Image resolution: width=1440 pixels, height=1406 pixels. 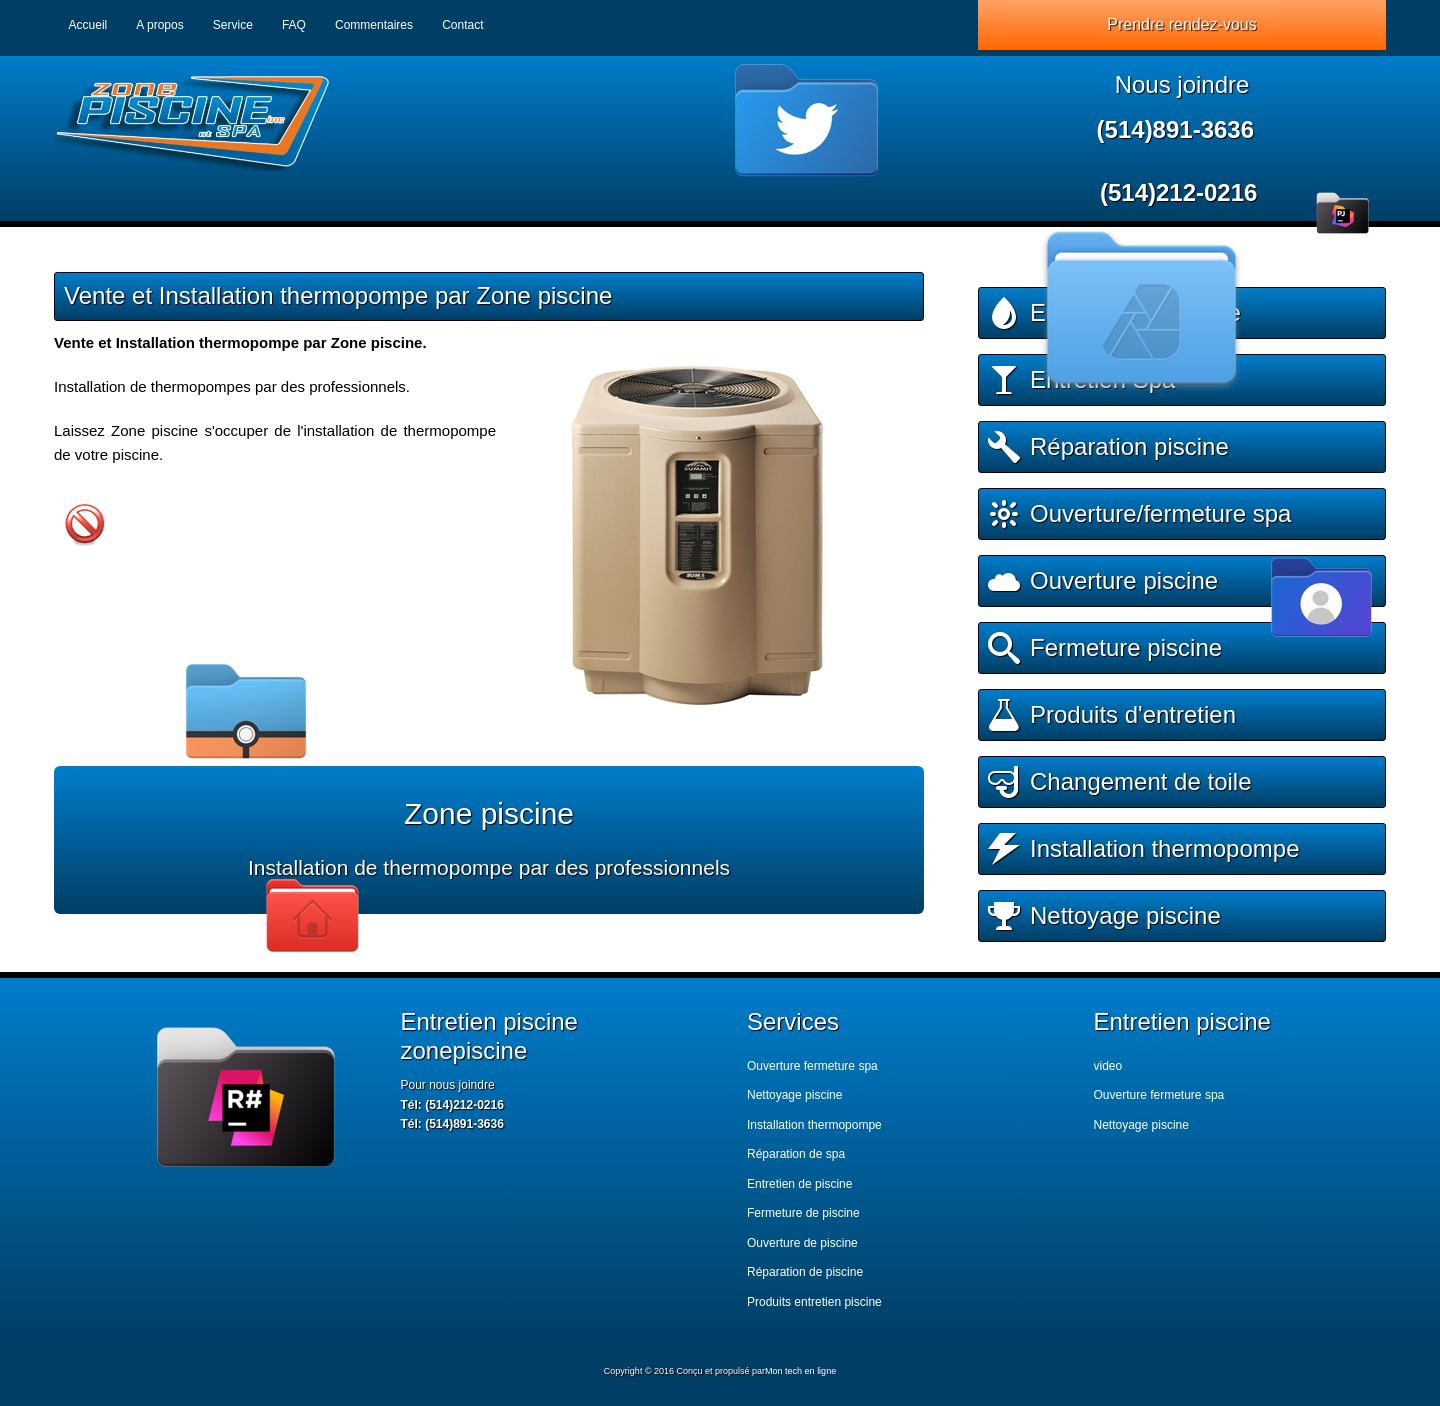 What do you see at coordinates (806, 124) in the screenshot?
I see `open folder containing Twitter-related files` at bounding box center [806, 124].